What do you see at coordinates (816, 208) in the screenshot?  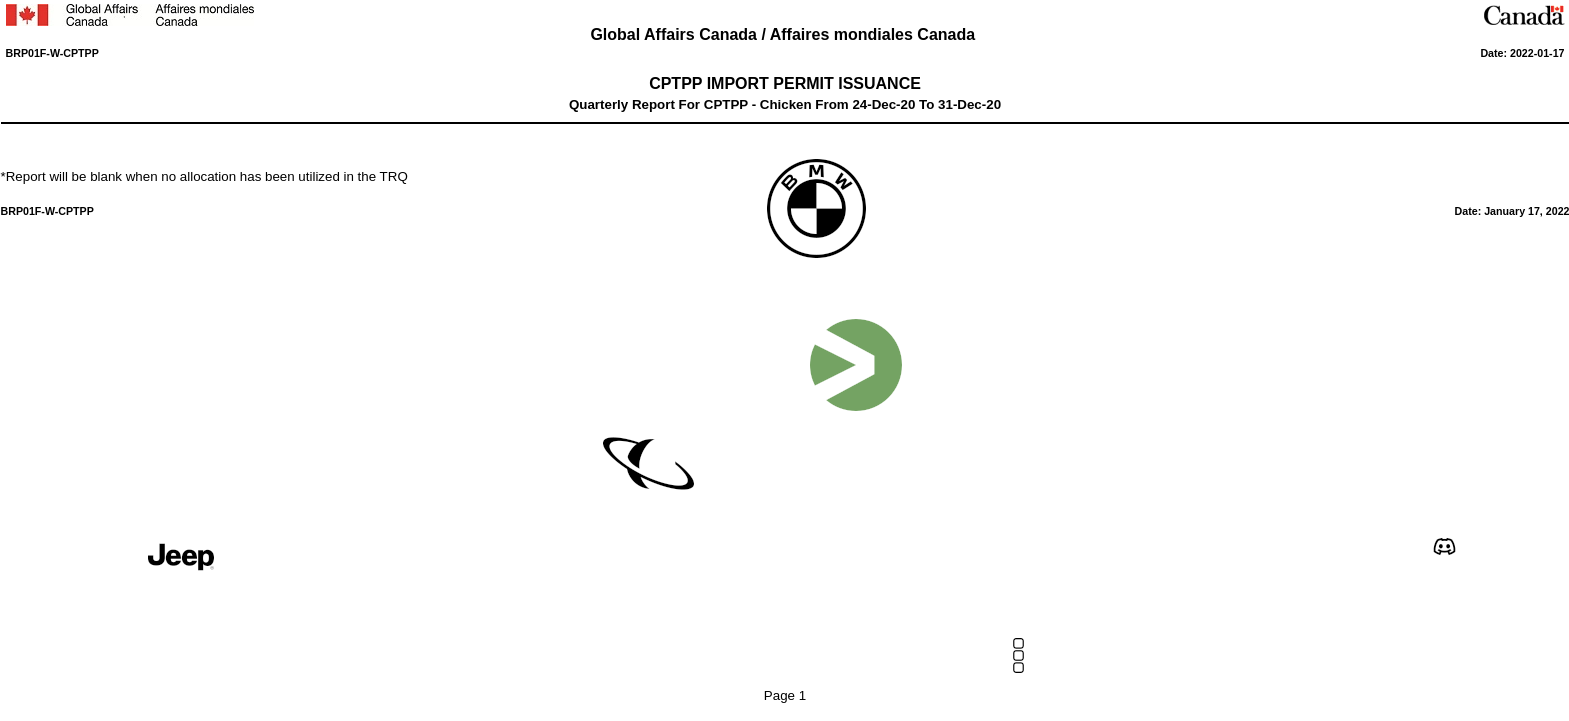 I see `BMW brand logo` at bounding box center [816, 208].